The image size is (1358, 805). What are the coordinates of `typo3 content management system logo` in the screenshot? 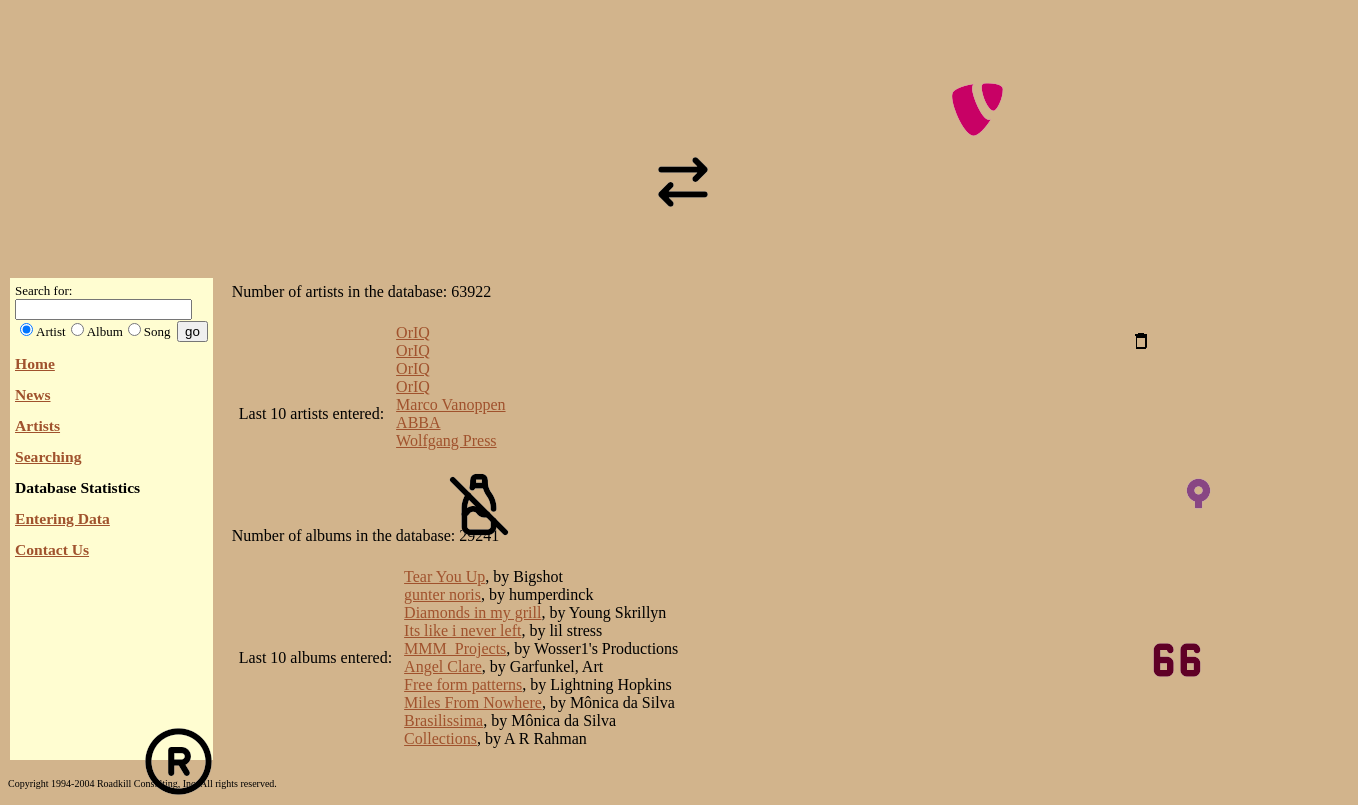 It's located at (977, 109).